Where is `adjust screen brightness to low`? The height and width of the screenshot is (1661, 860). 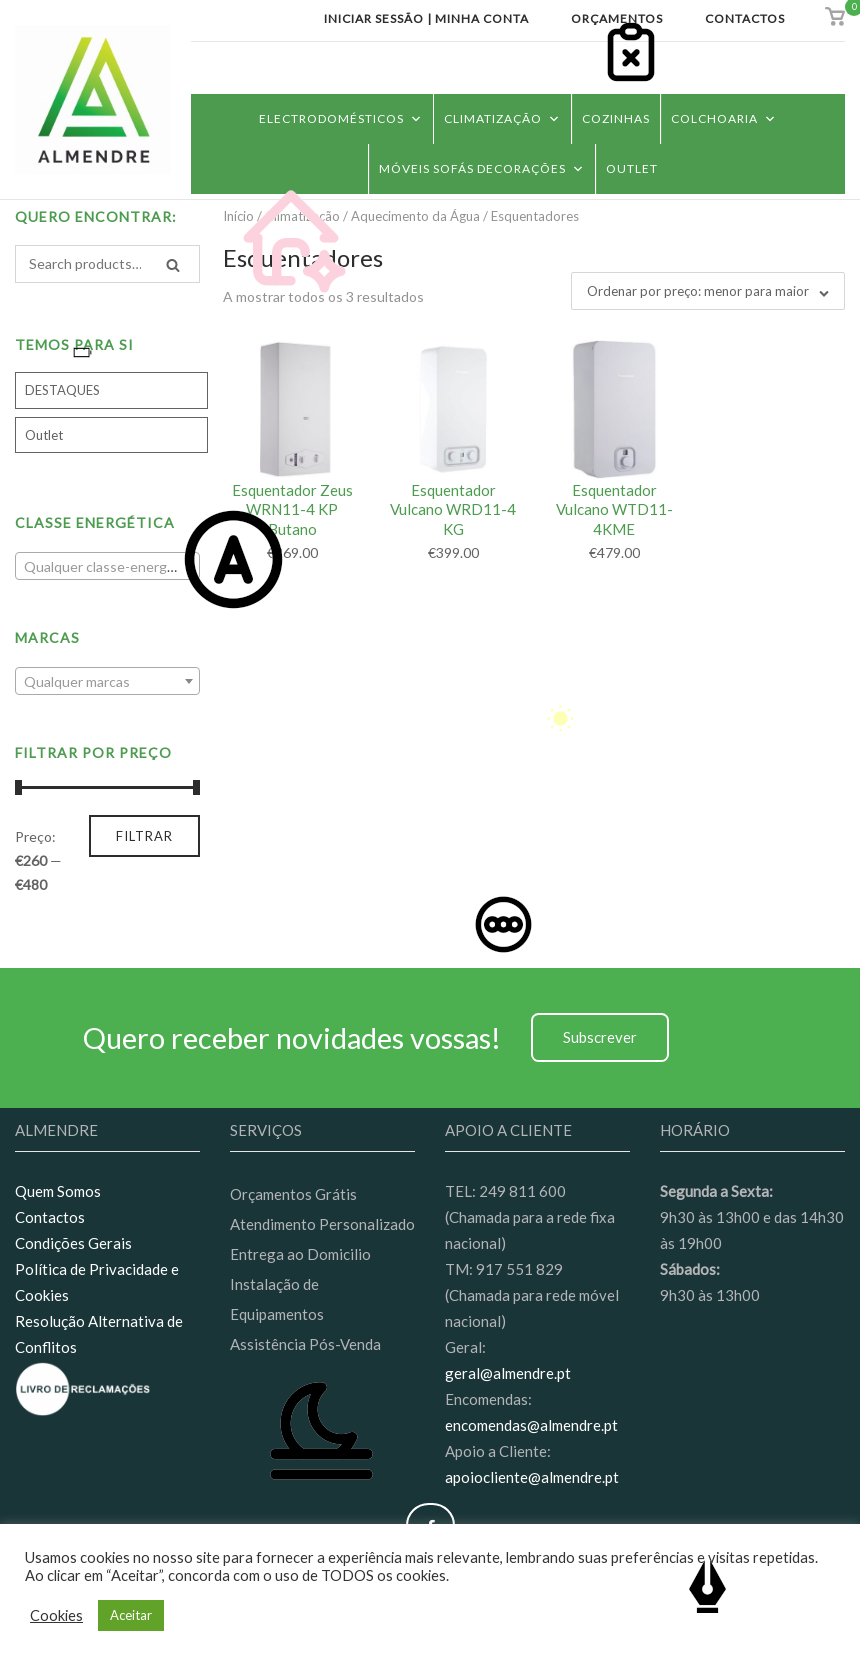 adjust screen brightness to low is located at coordinates (560, 718).